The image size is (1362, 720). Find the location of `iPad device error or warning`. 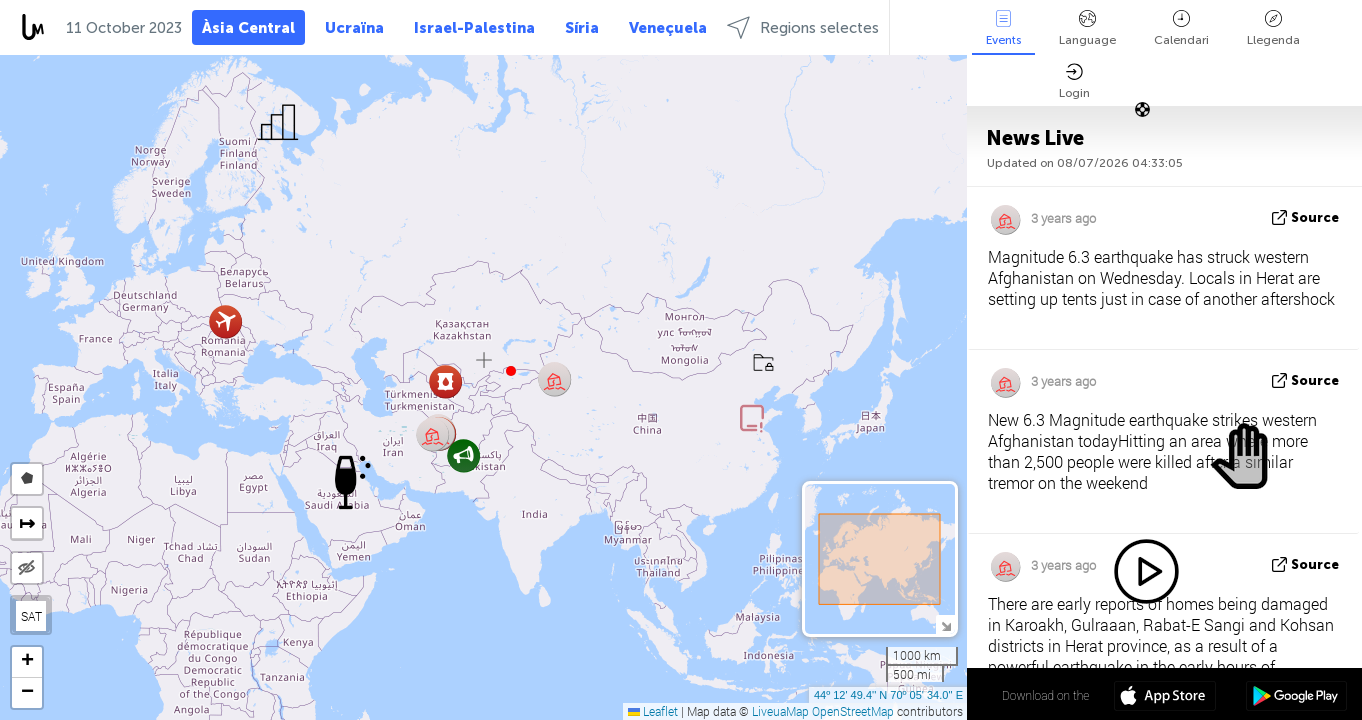

iPad device error or warning is located at coordinates (752, 418).